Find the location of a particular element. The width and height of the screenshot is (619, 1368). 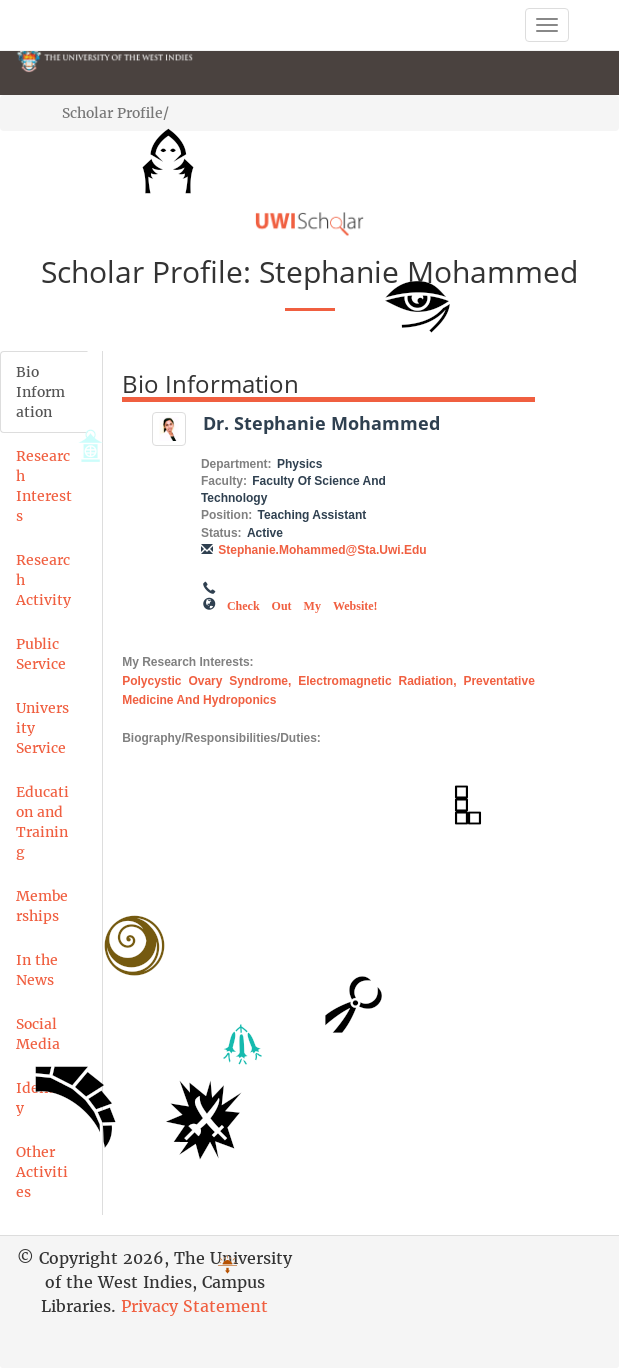

indicates sunset or evening time period is located at coordinates (227, 1264).